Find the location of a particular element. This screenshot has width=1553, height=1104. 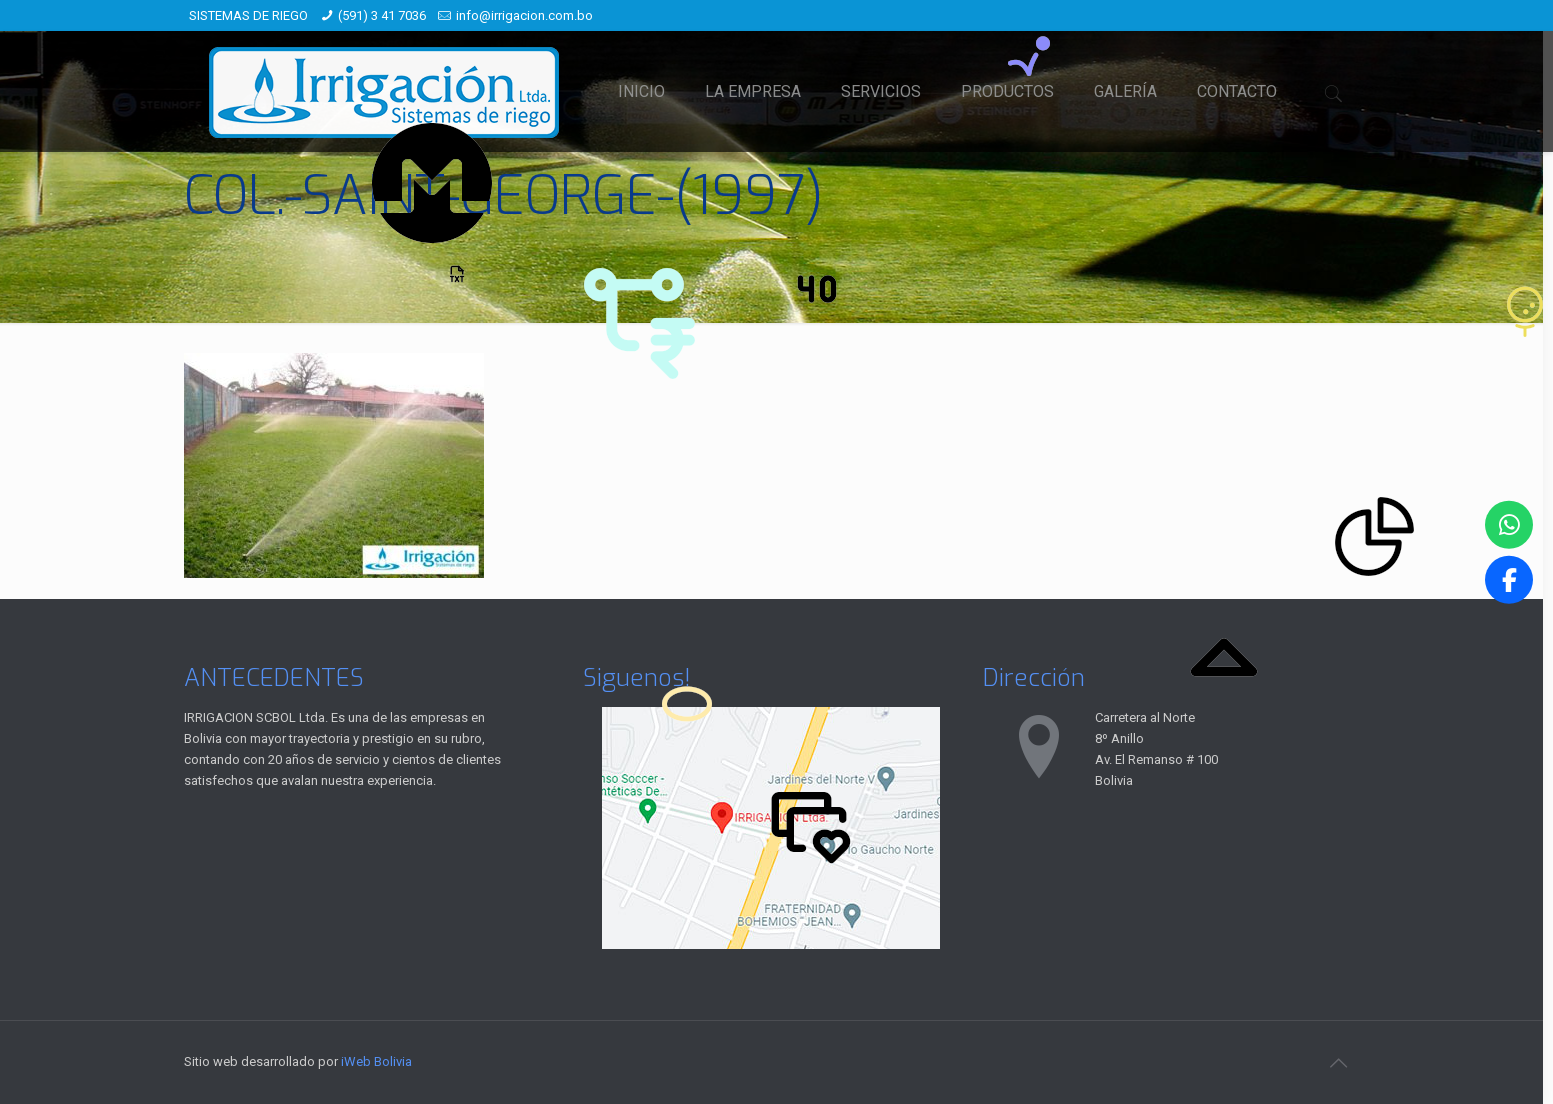

view rupee transaction history is located at coordinates (639, 323).